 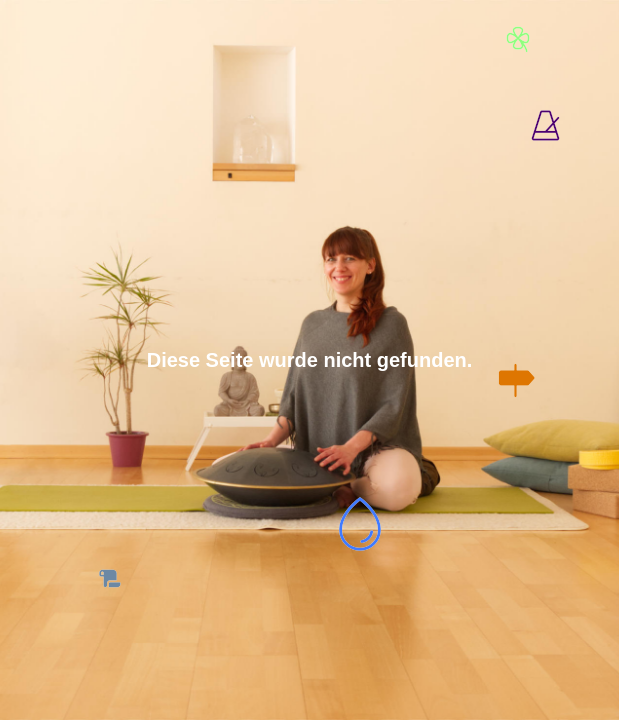 What do you see at coordinates (545, 125) in the screenshot?
I see `access tempo or timing settings` at bounding box center [545, 125].